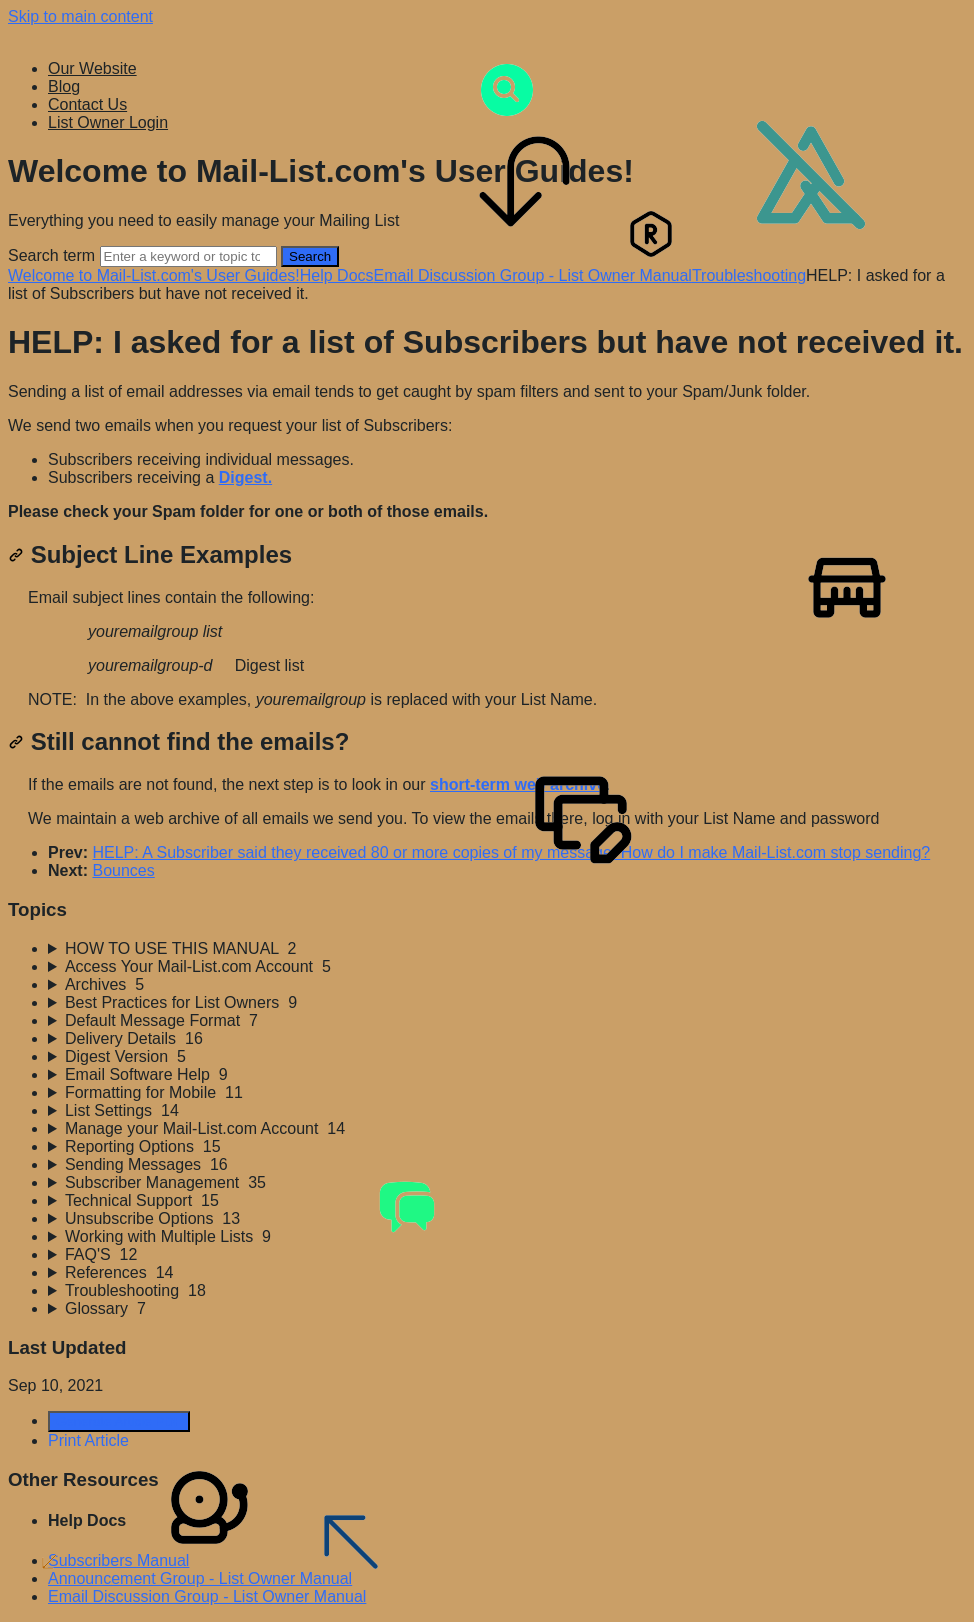 The height and width of the screenshot is (1622, 974). Describe the element at coordinates (207, 1507) in the screenshot. I see `school bell or class alarm notification` at that location.